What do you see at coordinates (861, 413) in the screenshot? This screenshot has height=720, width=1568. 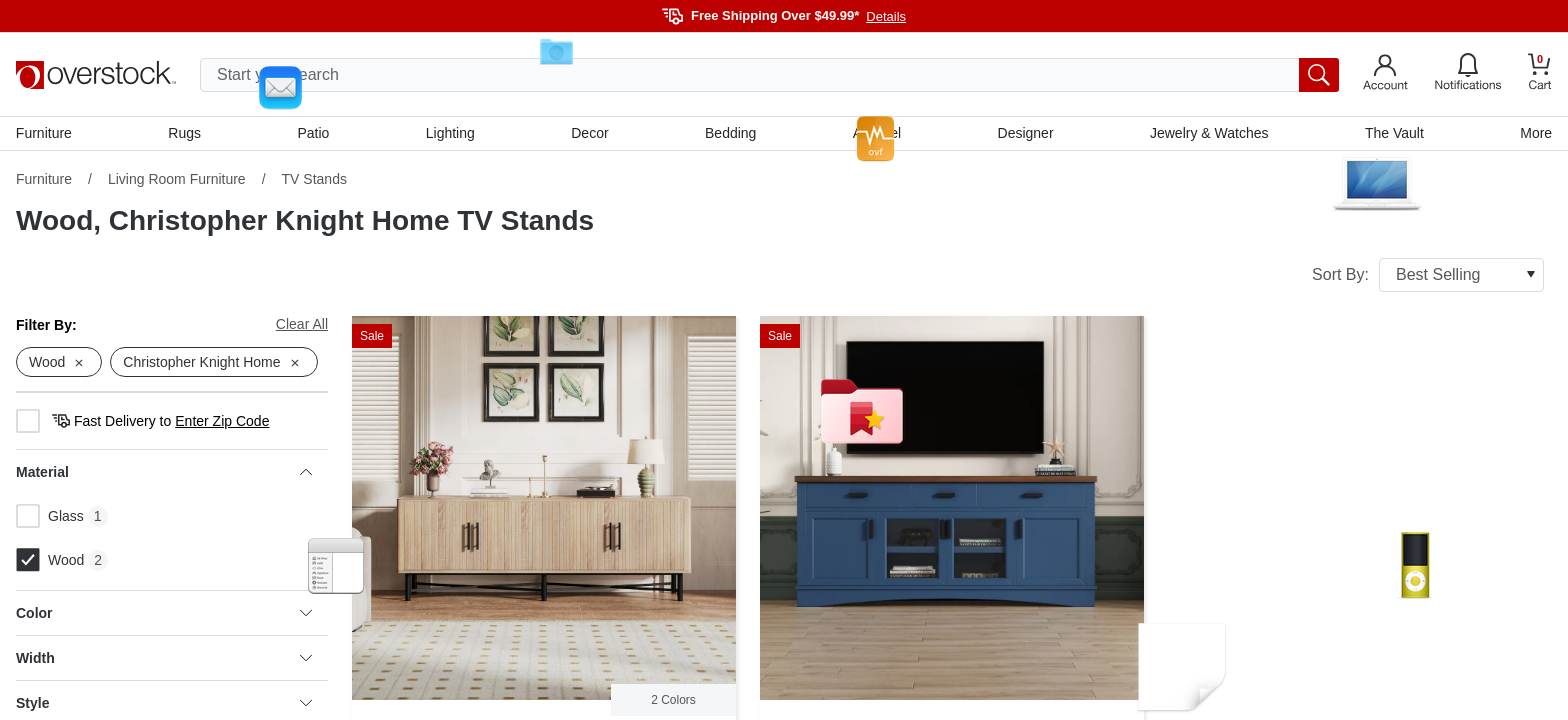 I see `open your bookmarked files folder` at bounding box center [861, 413].